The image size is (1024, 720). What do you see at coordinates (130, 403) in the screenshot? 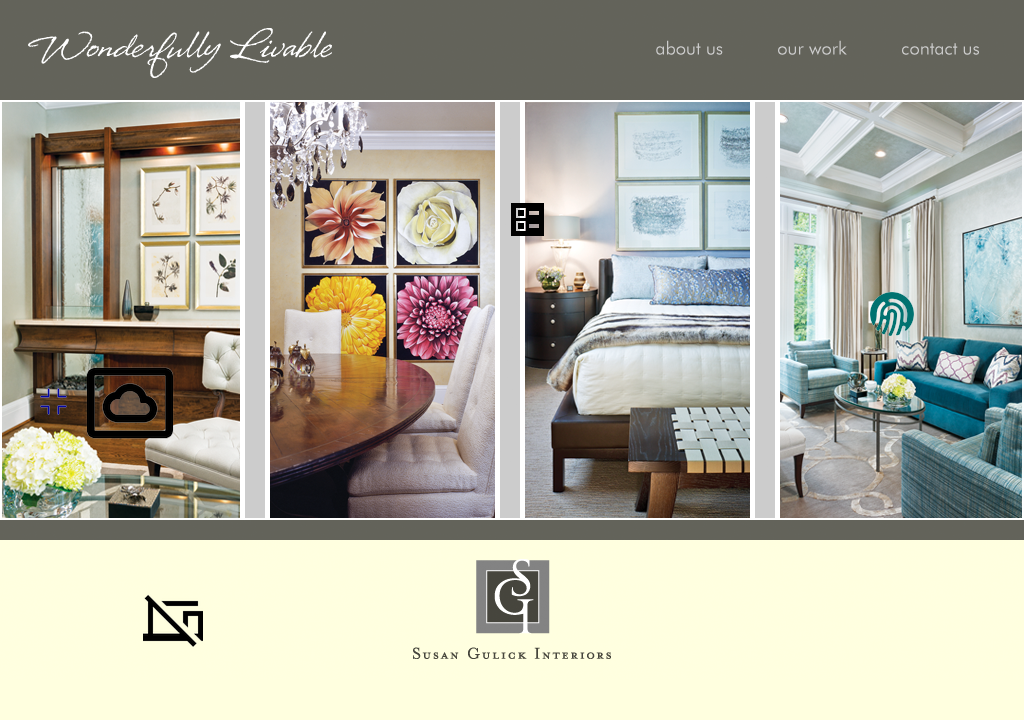
I see `access daydream or screensaver settings` at bounding box center [130, 403].